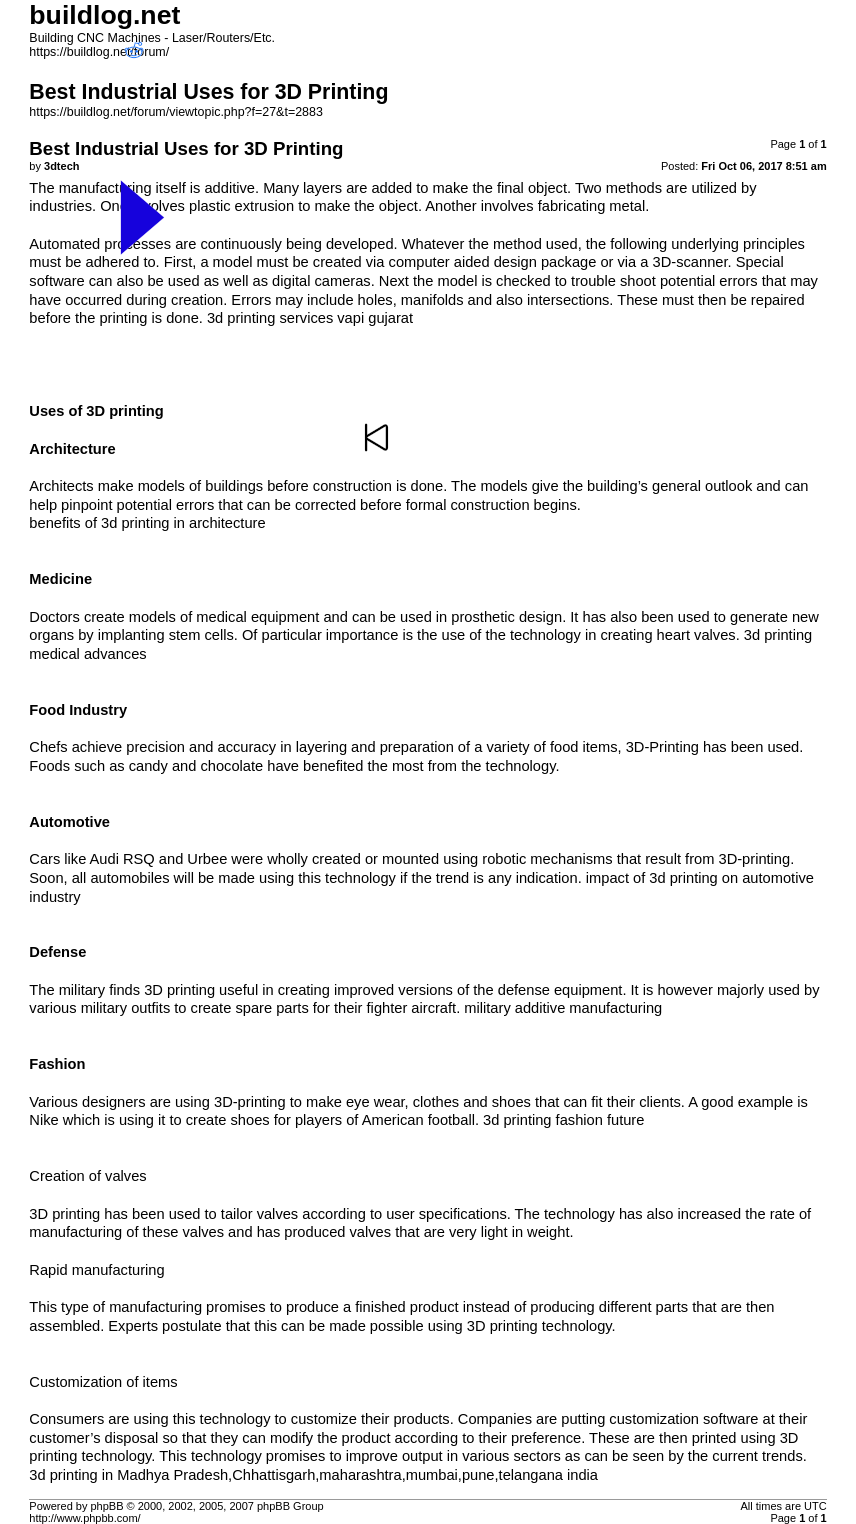  I want to click on play media or start playback, so click(142, 217).